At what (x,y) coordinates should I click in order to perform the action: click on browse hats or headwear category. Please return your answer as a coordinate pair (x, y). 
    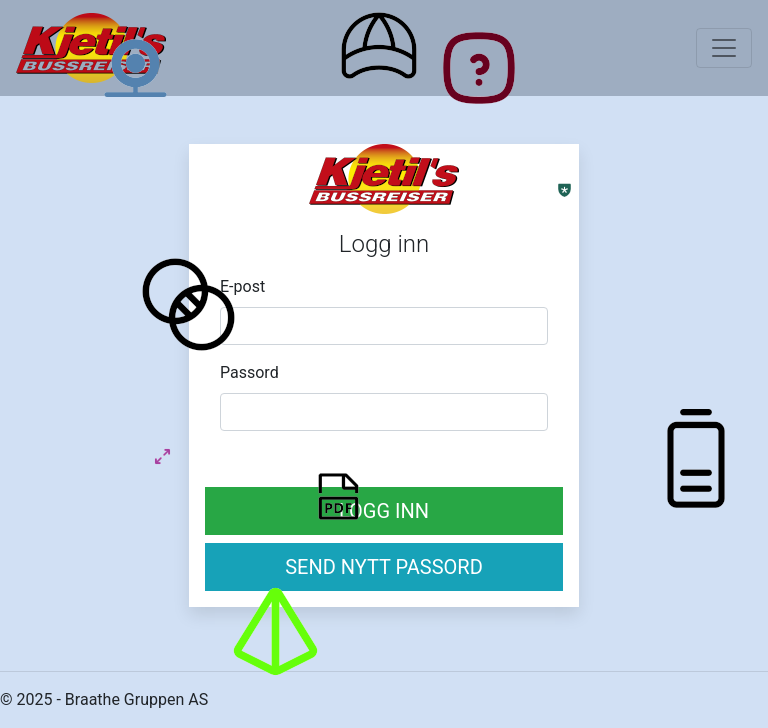
    Looking at the image, I should click on (379, 50).